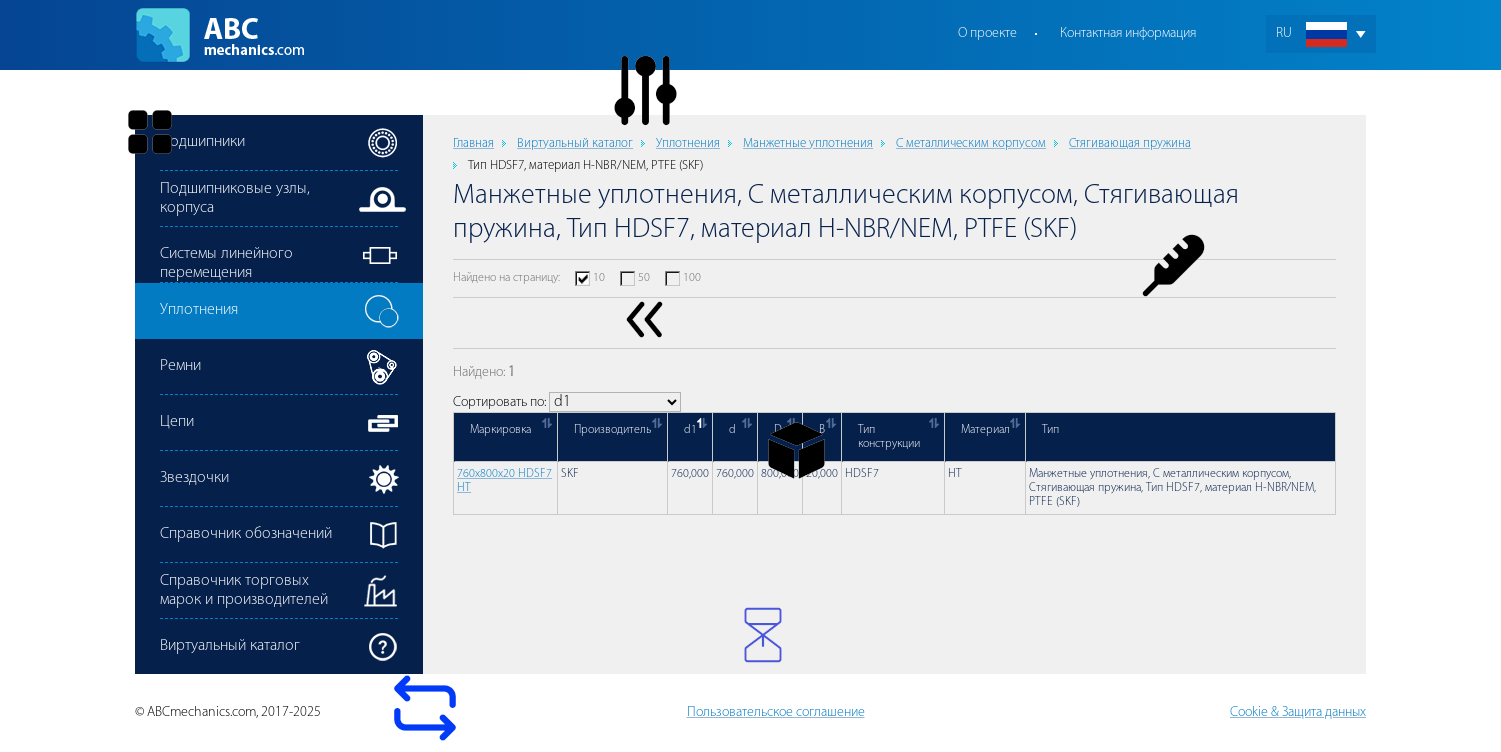 The width and height of the screenshot is (1501, 752). Describe the element at coordinates (1173, 265) in the screenshot. I see `view current temperature` at that location.